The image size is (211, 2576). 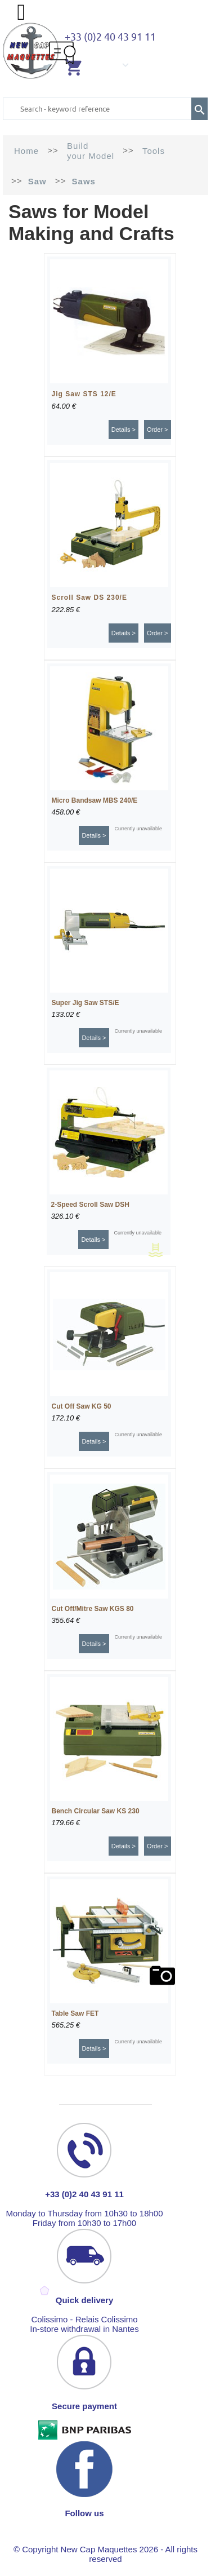 I want to click on a pentagon shape indicator, so click(x=44, y=2291).